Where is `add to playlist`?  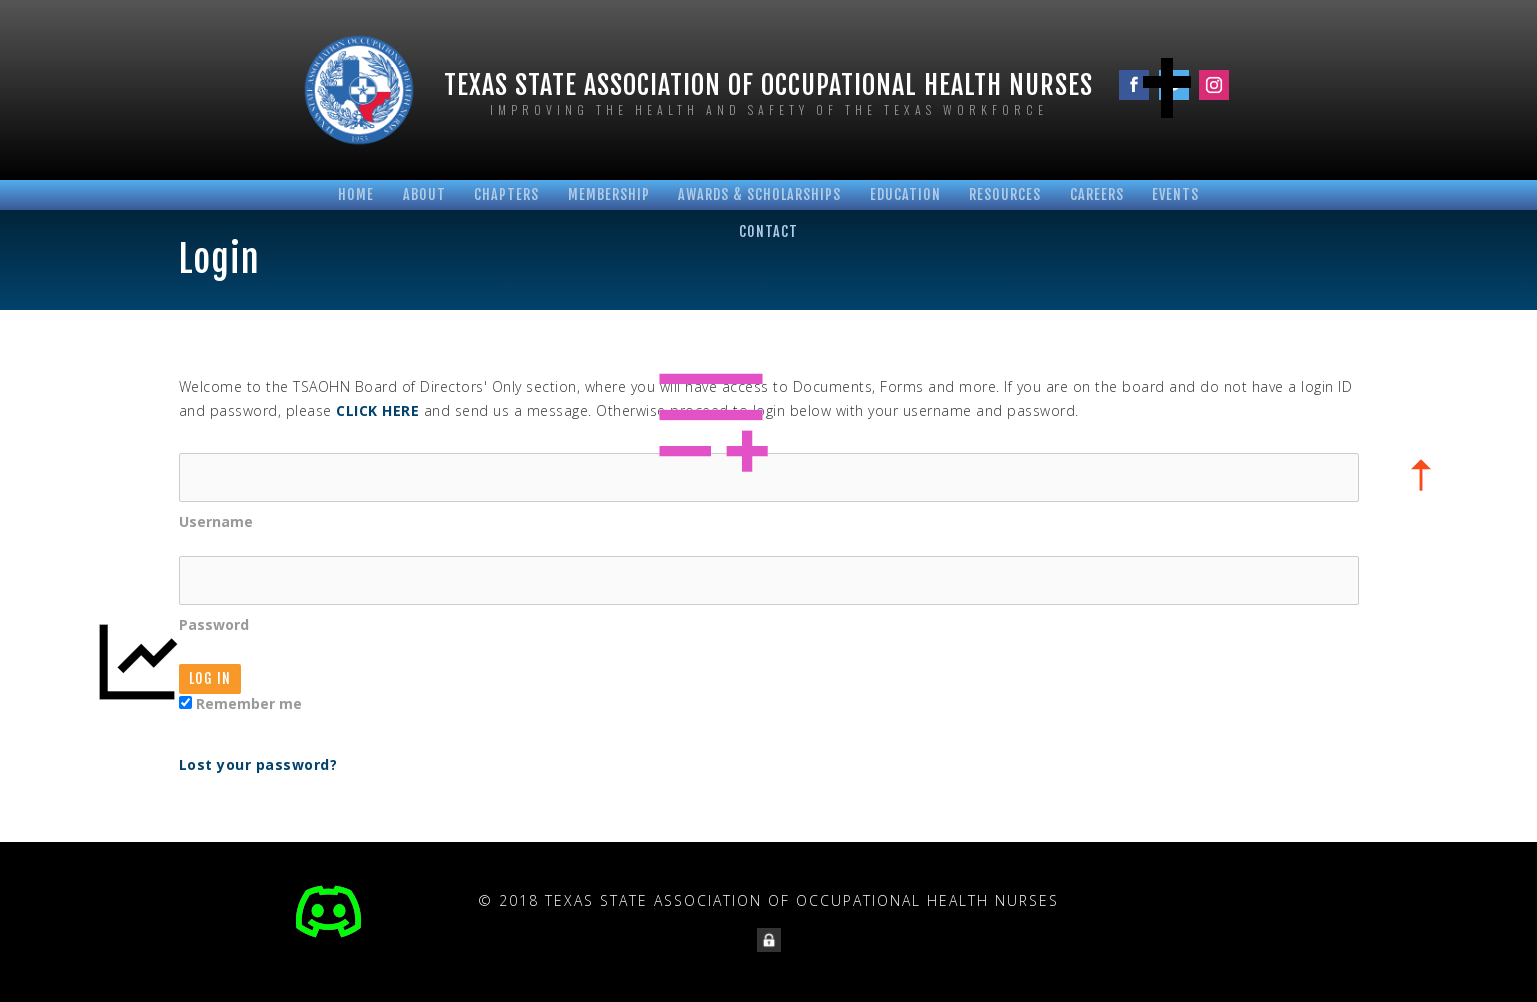
add to playlist is located at coordinates (711, 415).